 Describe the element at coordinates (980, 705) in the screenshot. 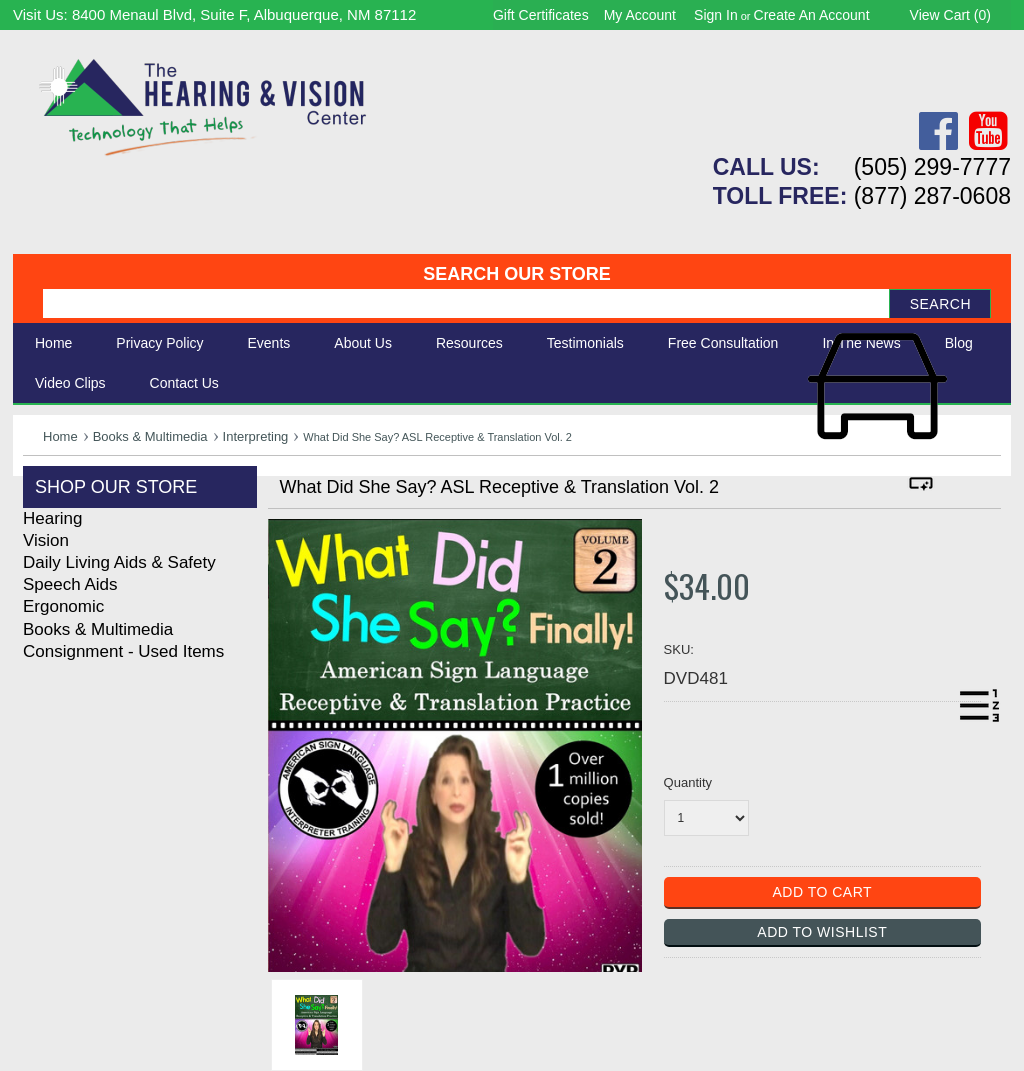

I see `switch to right-to-left numbered list format` at that location.